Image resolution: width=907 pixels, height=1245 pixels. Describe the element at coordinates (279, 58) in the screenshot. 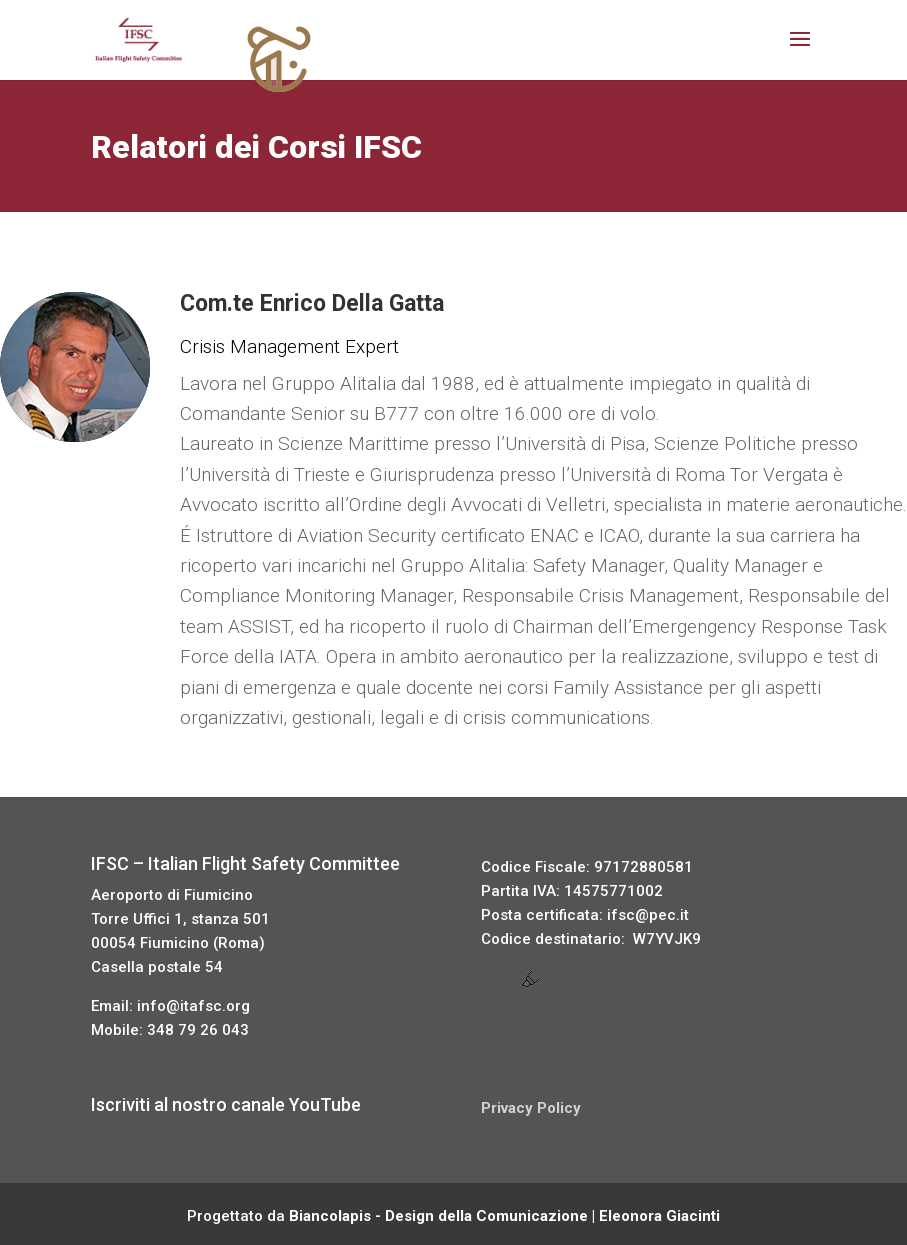

I see `open The New York Times app` at that location.